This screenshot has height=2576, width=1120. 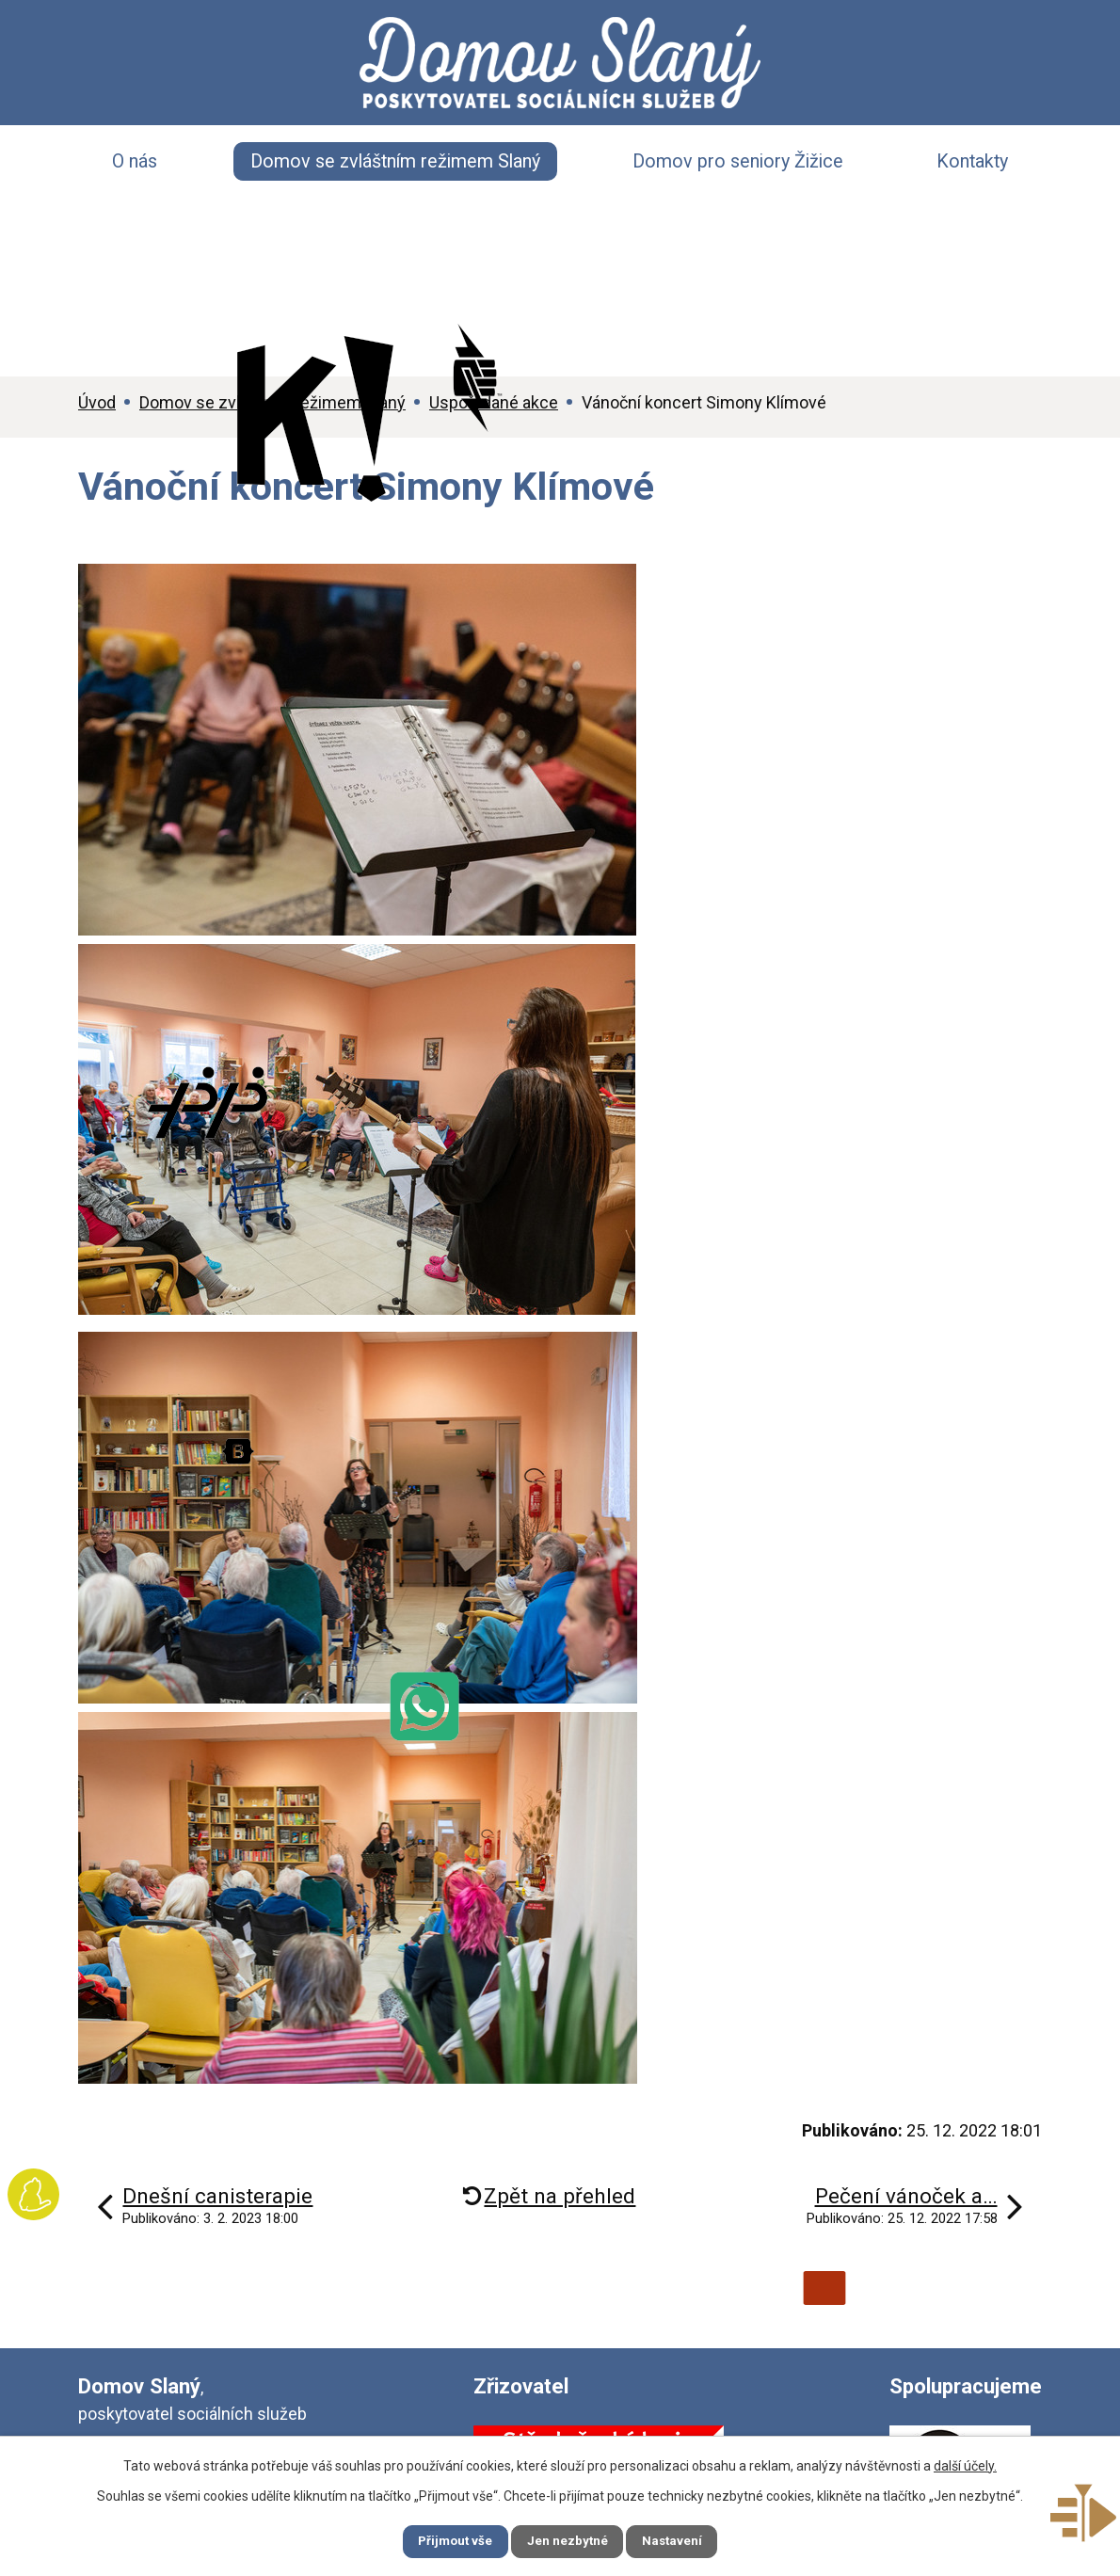 What do you see at coordinates (315, 419) in the screenshot?
I see `open Kahoot! app` at bounding box center [315, 419].